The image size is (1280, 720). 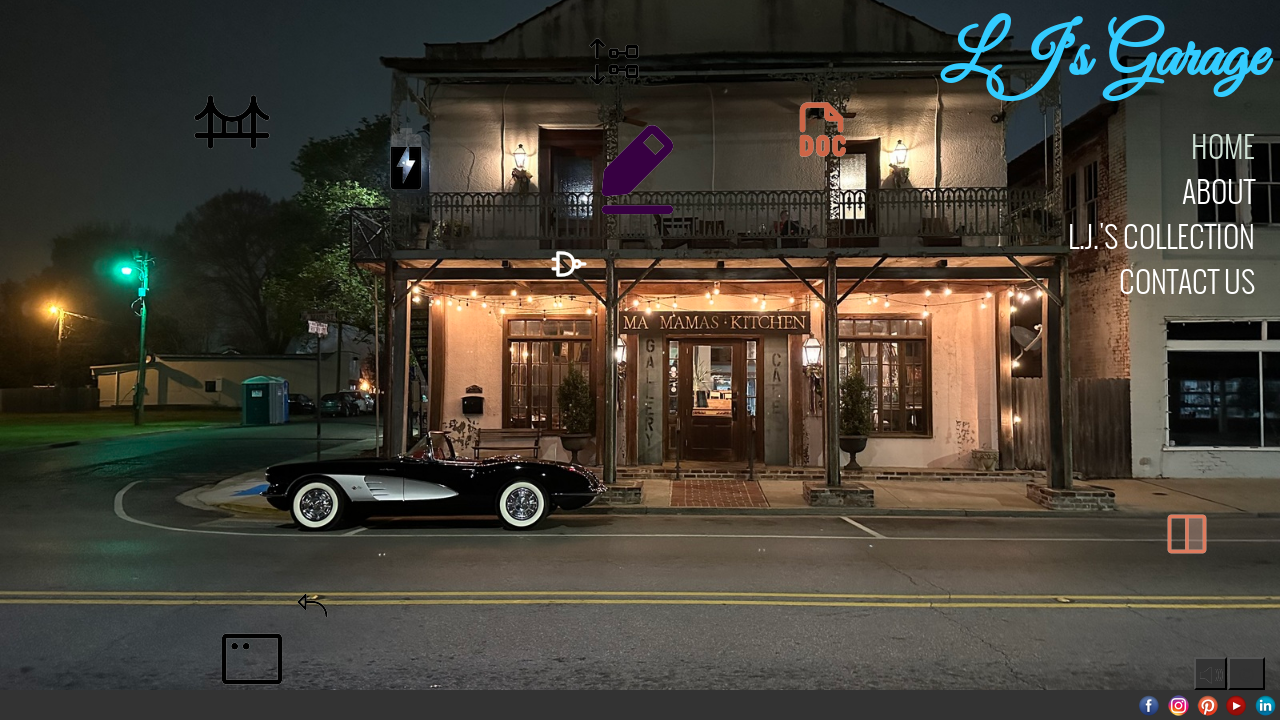 What do you see at coordinates (821, 129) in the screenshot?
I see `indicates a Word document file type` at bounding box center [821, 129].